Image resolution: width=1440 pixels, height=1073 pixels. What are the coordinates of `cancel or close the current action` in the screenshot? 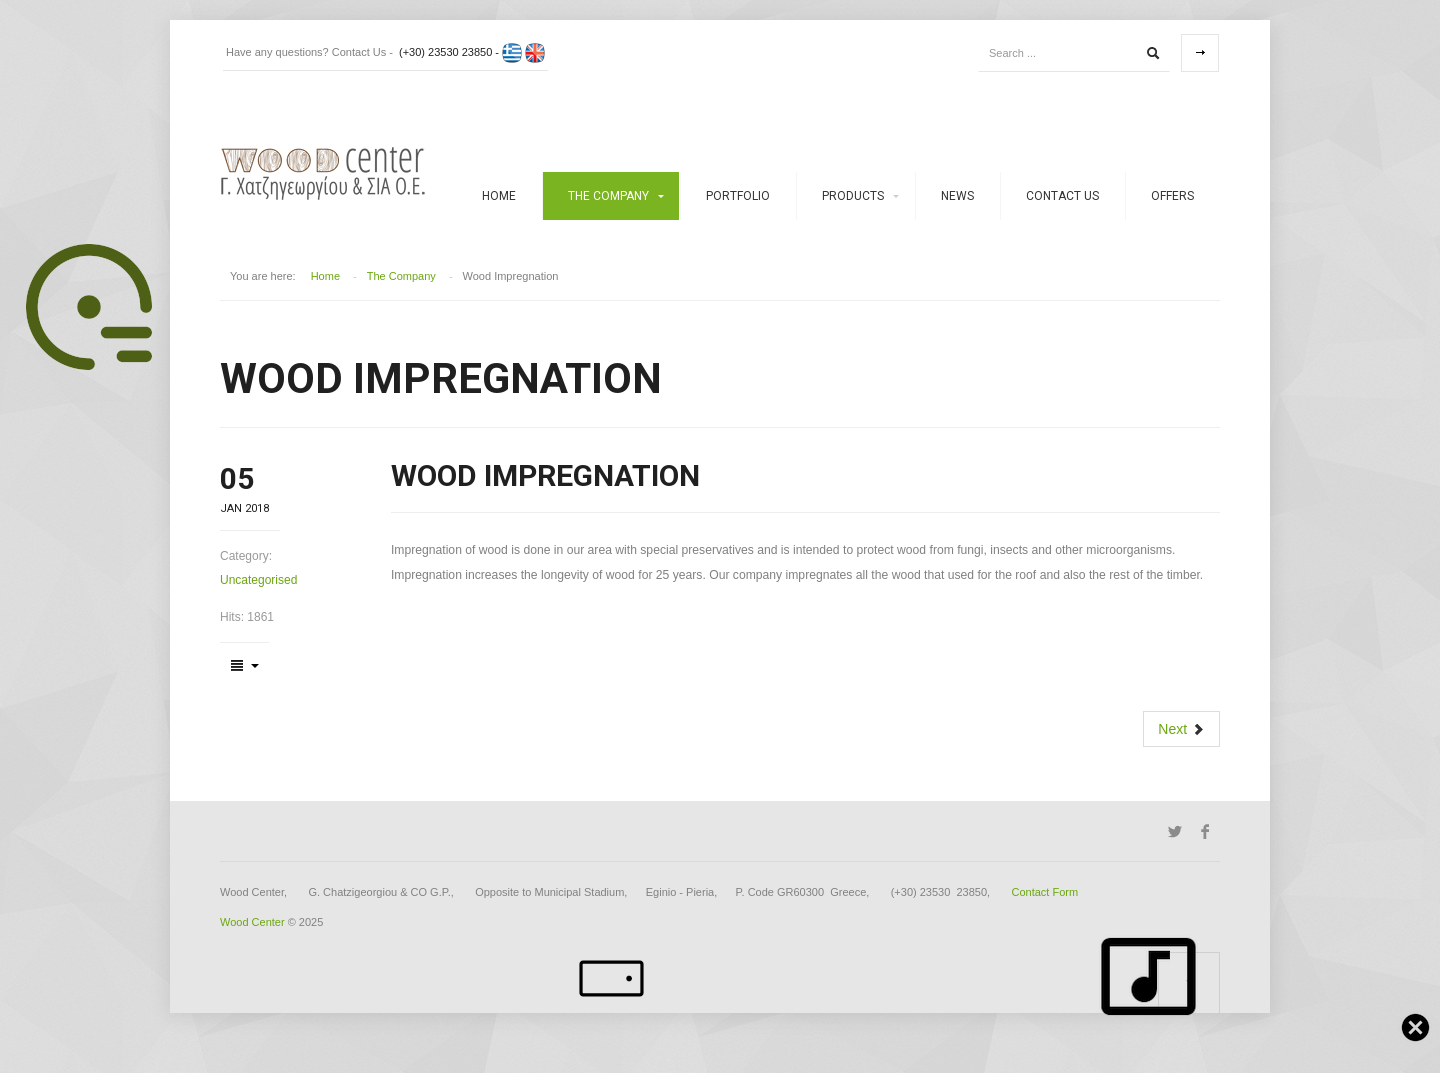 It's located at (1415, 1027).